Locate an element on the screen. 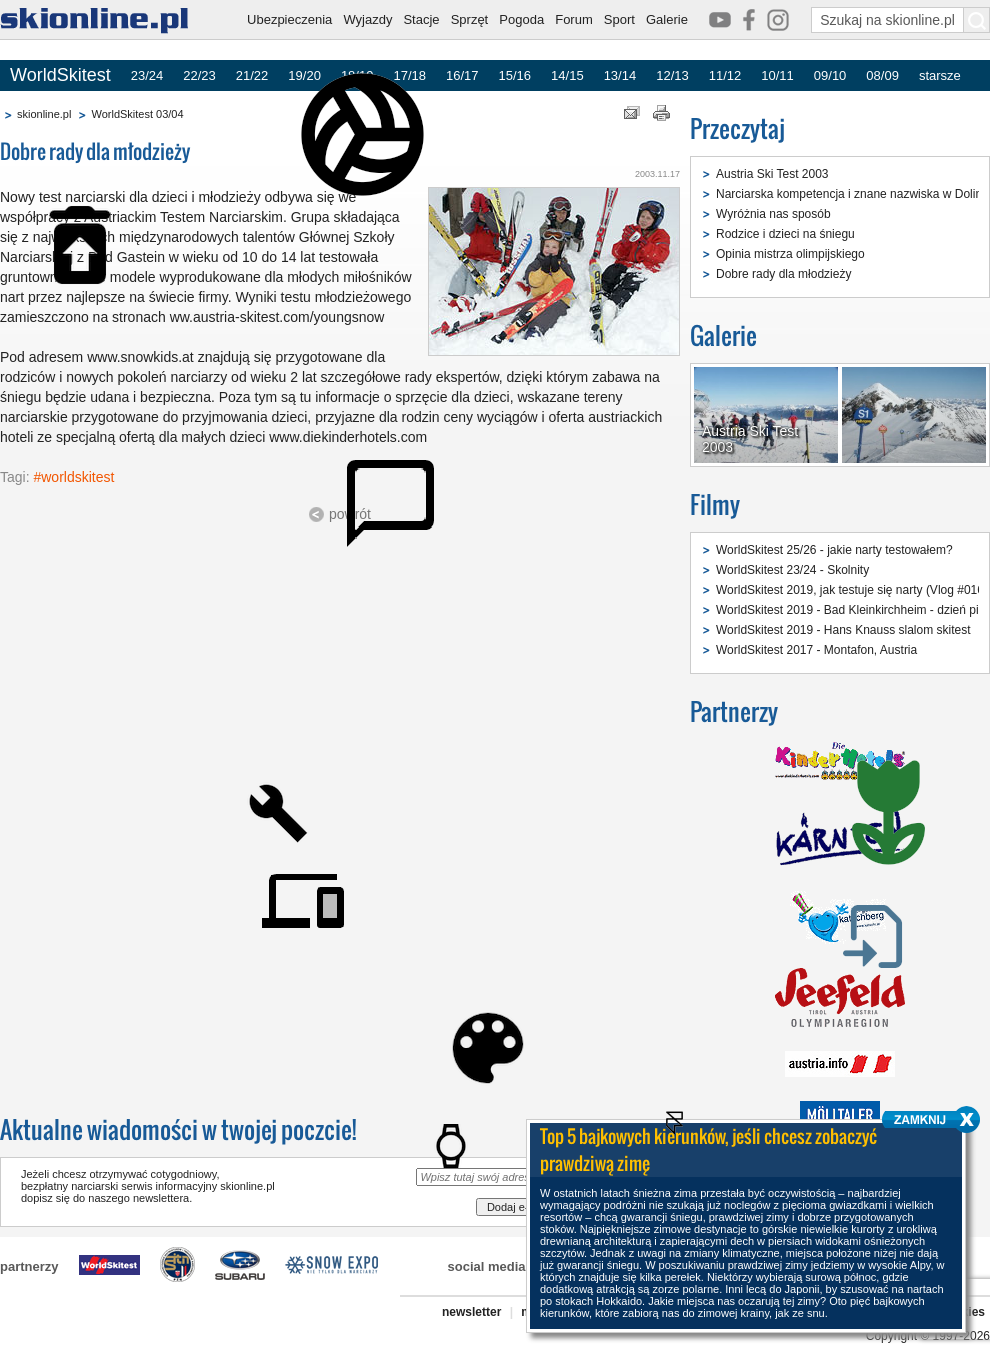 Image resolution: width=990 pixels, height=1353 pixels. open framer app is located at coordinates (674, 1121).